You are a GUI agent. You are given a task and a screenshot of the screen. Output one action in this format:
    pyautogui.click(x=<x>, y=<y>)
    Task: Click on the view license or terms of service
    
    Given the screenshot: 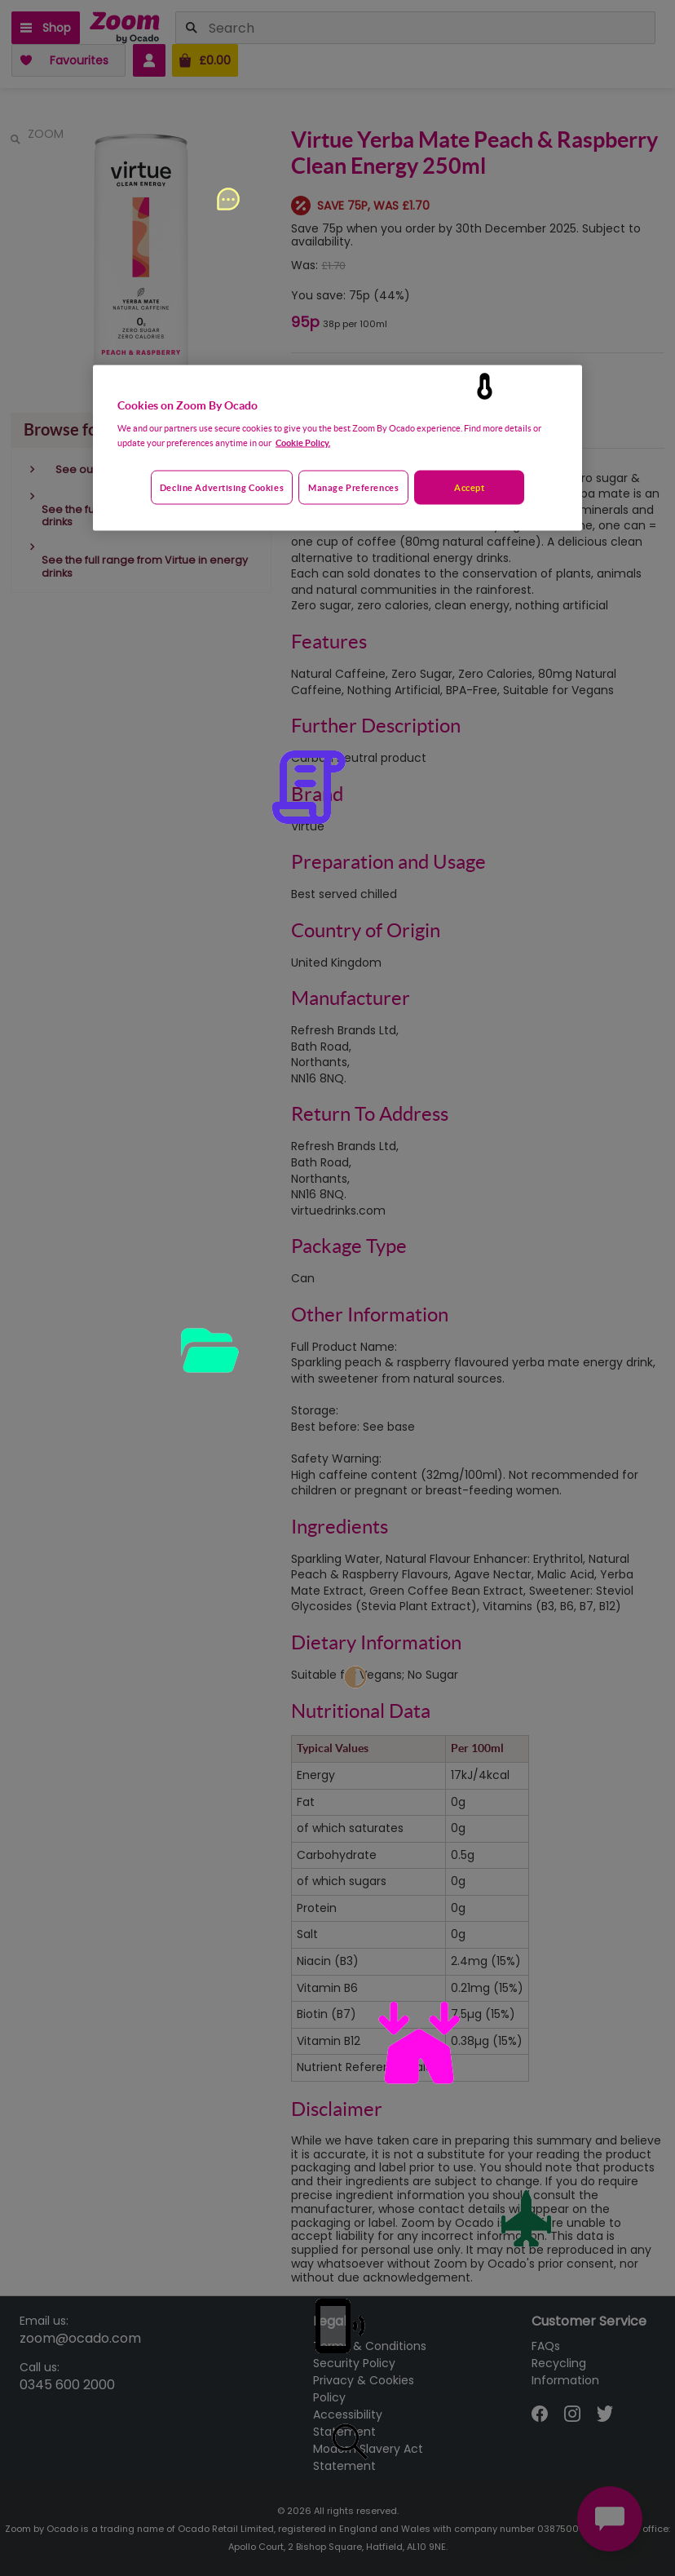 What is the action you would take?
    pyautogui.click(x=309, y=787)
    